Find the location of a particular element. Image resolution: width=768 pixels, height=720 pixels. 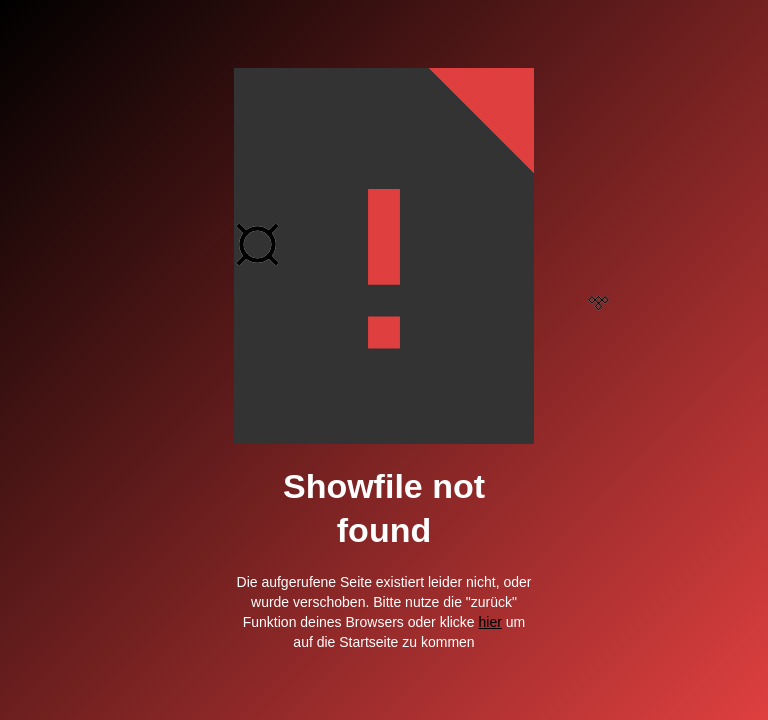

view currency or monetary settings is located at coordinates (257, 244).